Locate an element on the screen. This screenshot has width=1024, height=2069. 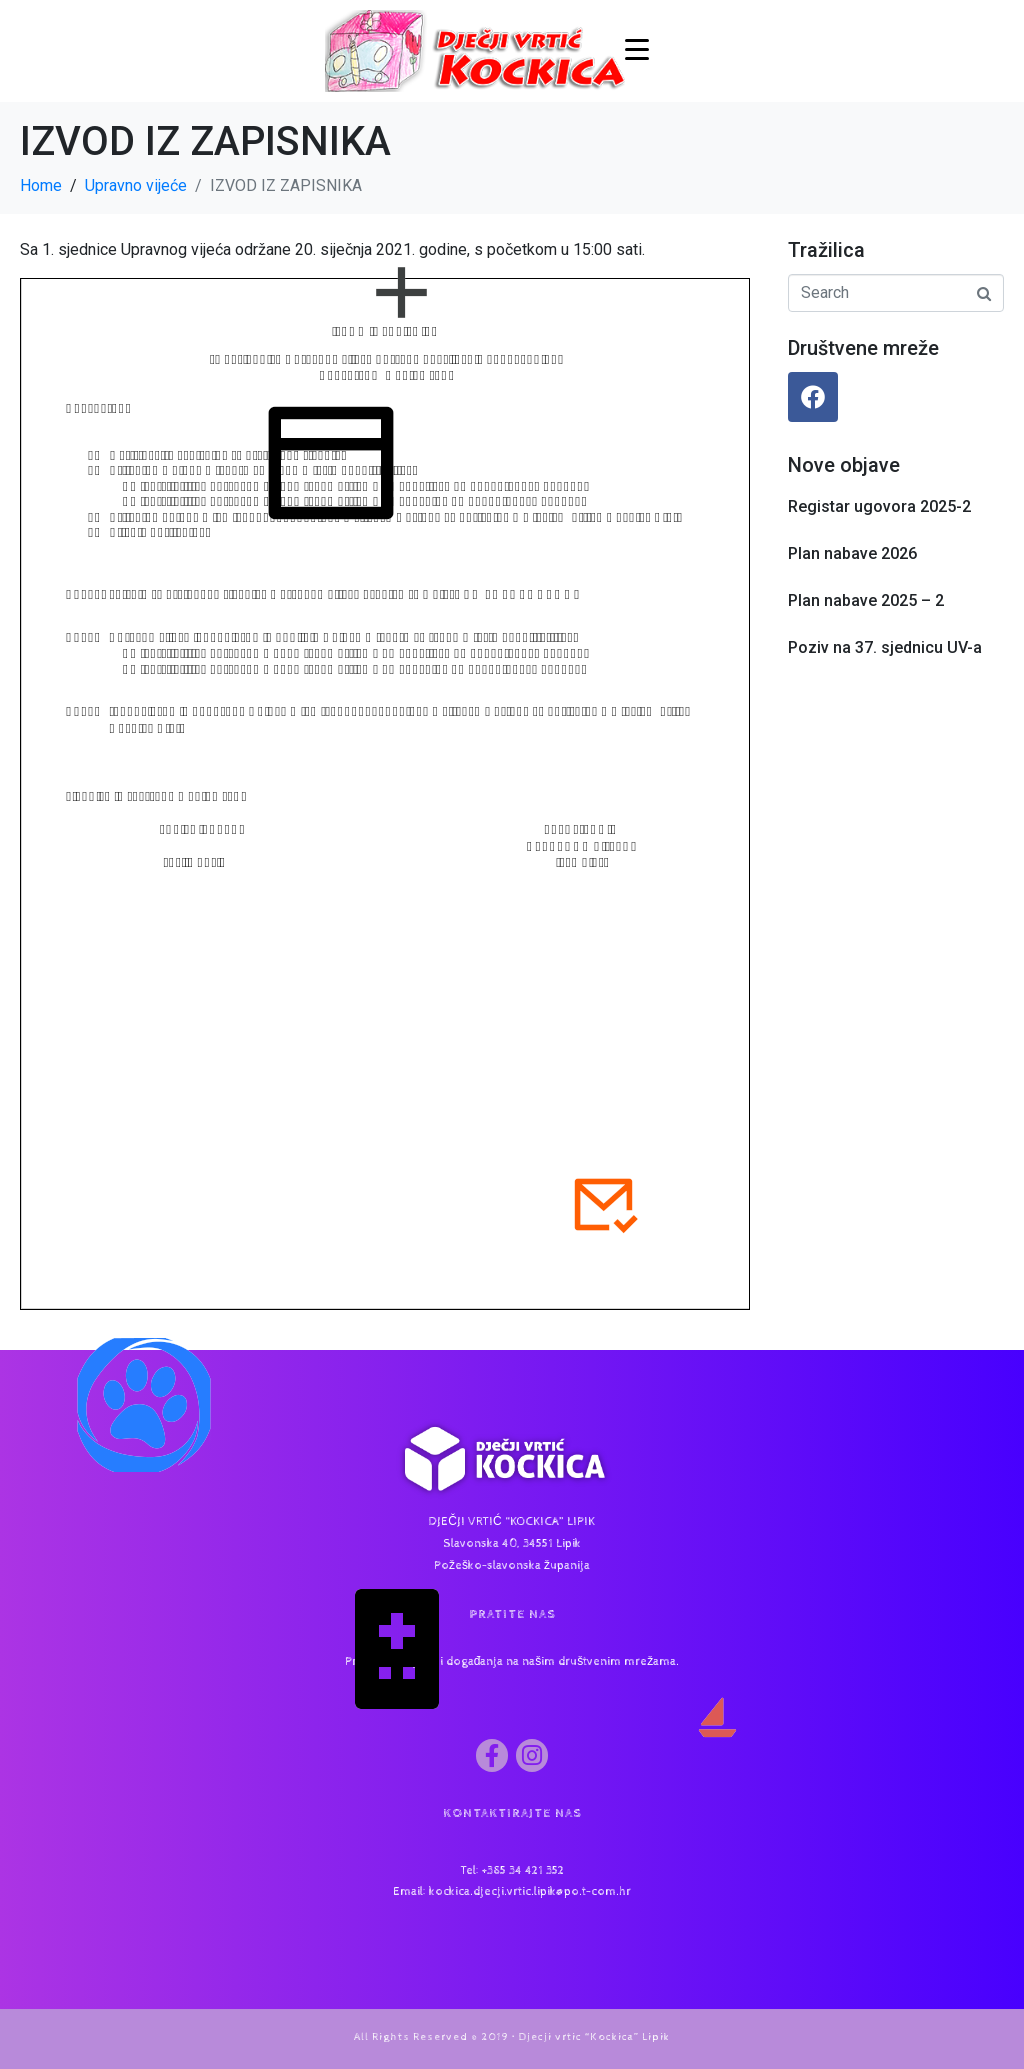
email successfully sent or delivered is located at coordinates (603, 1204).